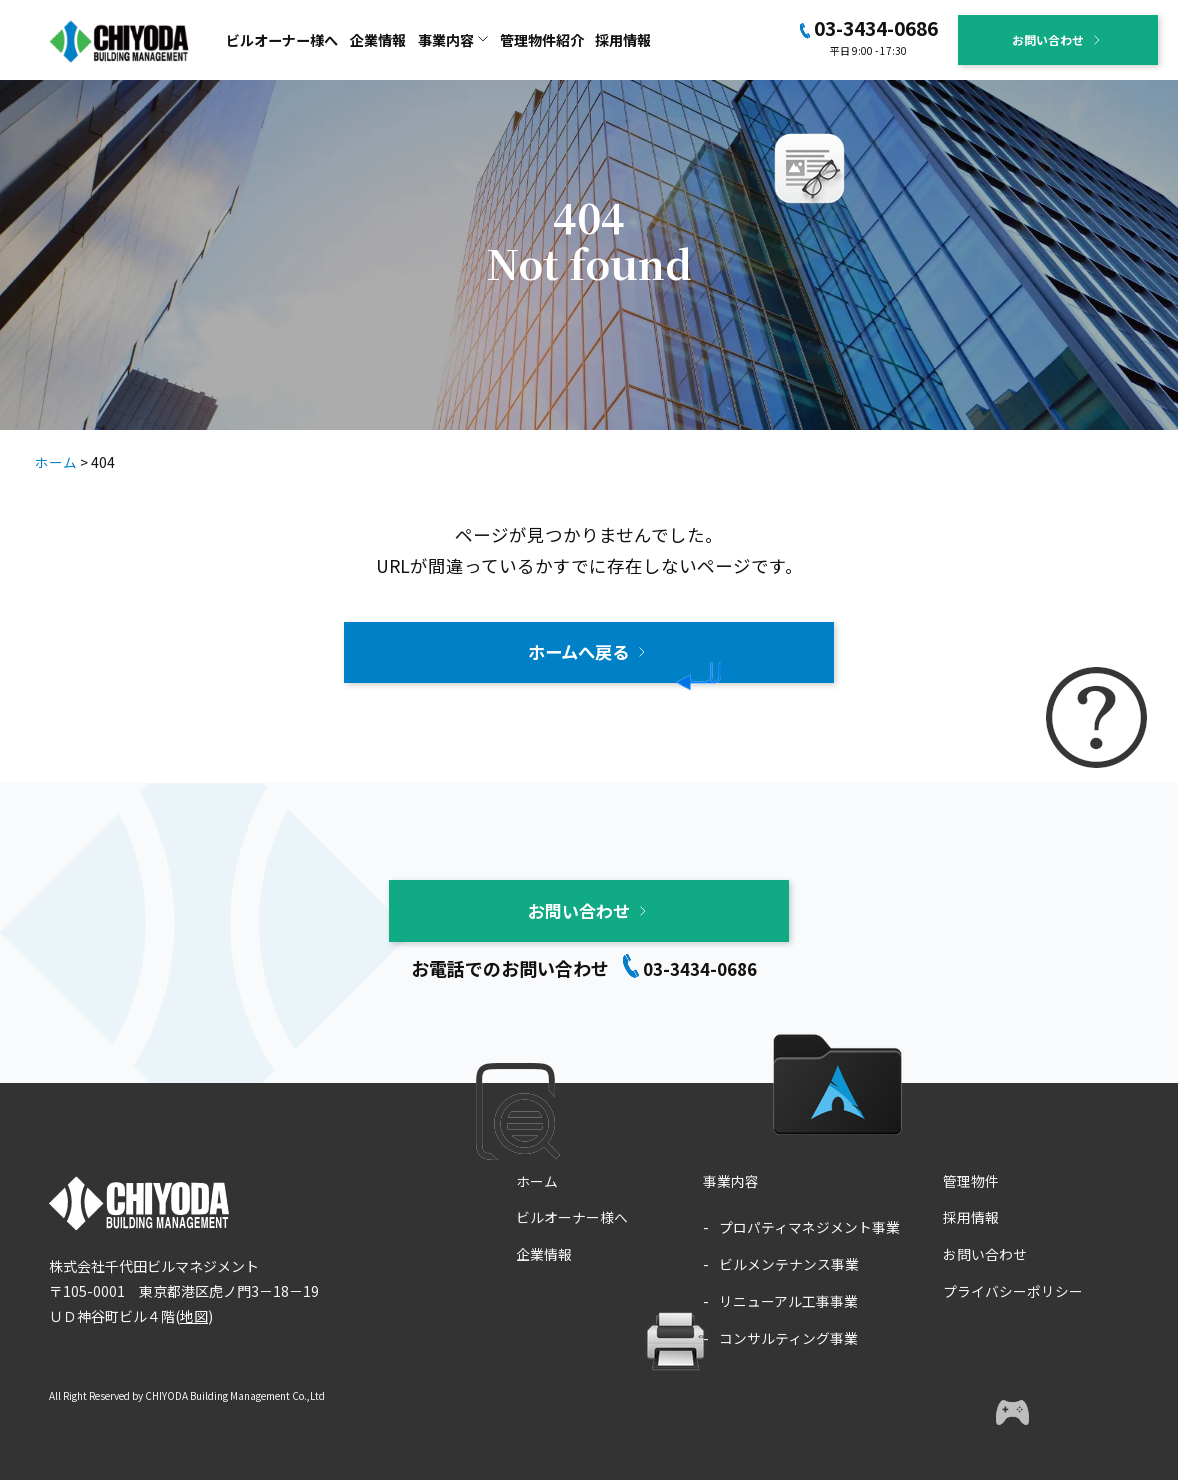 The image size is (1178, 1480). What do you see at coordinates (675, 1341) in the screenshot?
I see `access printer settings and preferences` at bounding box center [675, 1341].